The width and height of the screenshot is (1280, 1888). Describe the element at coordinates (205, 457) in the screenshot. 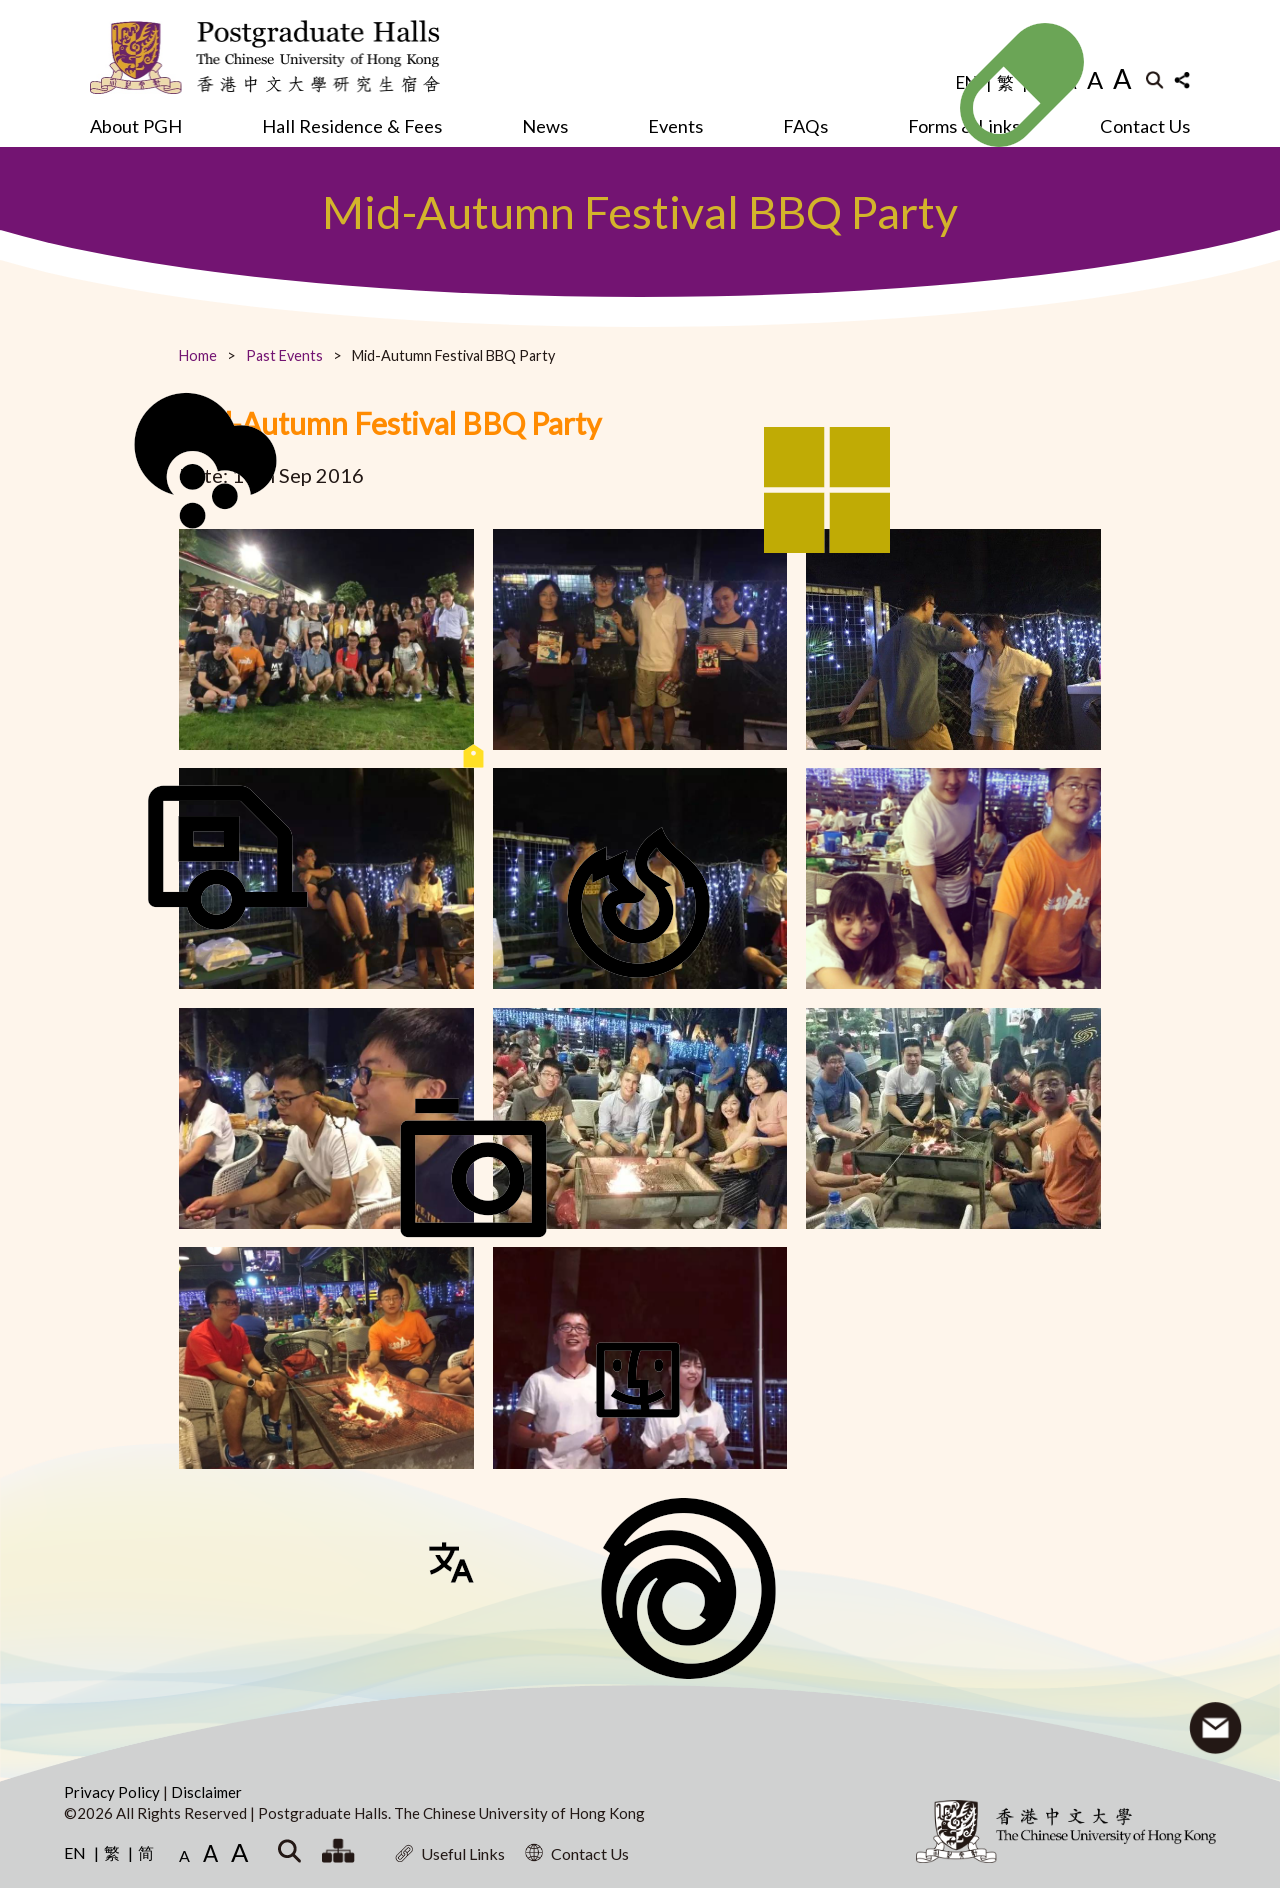

I see `indicates hail weather conditions` at that location.